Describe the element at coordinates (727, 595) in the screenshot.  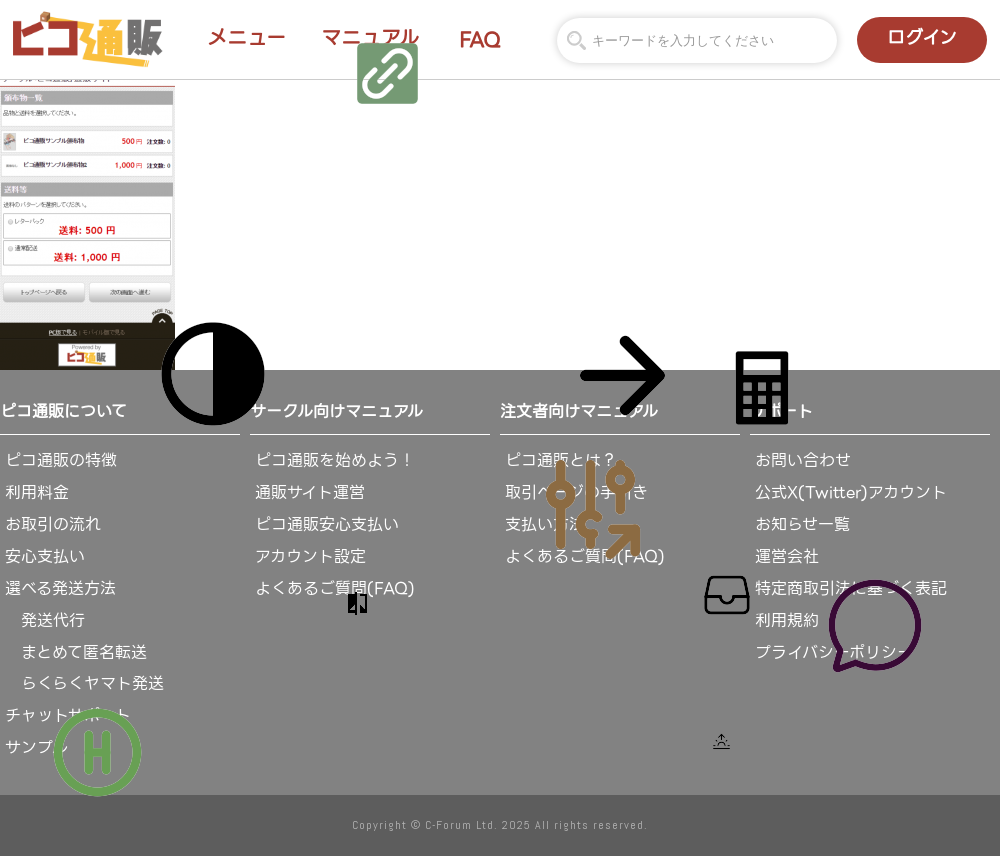
I see `view inbox or incoming files` at that location.